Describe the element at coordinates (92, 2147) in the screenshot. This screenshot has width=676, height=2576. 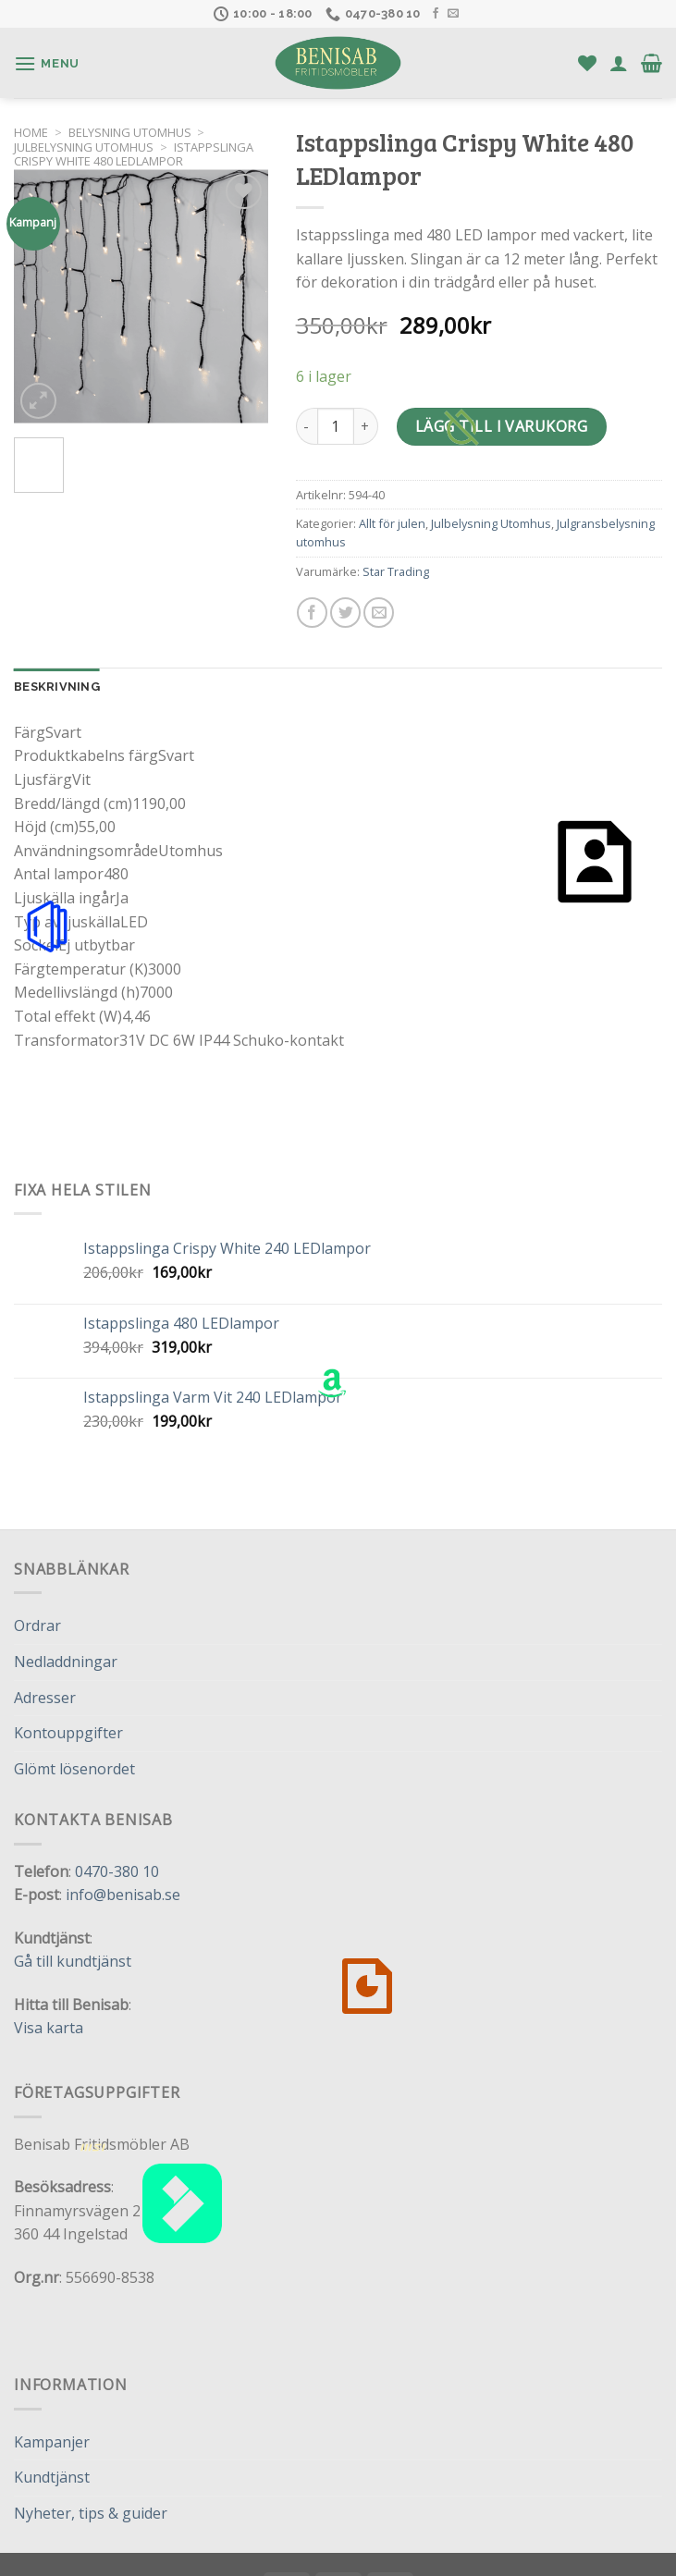
I see `MSI Business brand logo` at that location.